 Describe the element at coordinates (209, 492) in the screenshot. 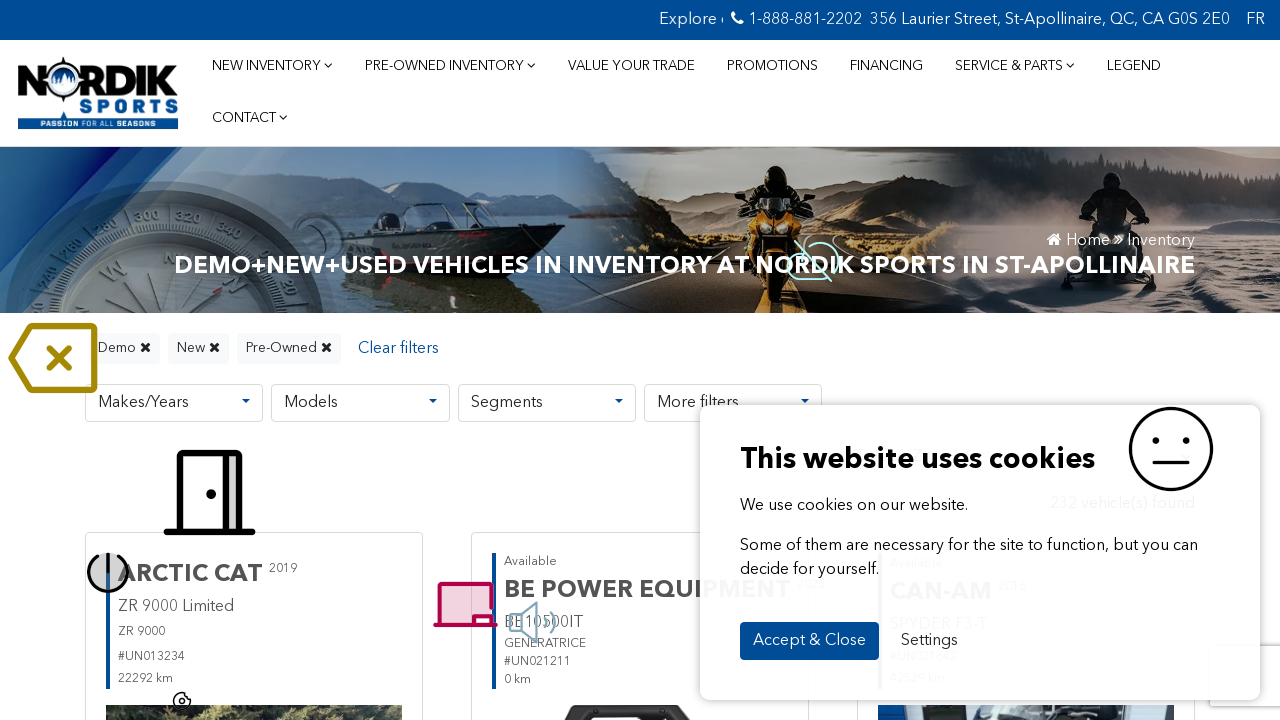

I see `log out or exit the current session` at that location.